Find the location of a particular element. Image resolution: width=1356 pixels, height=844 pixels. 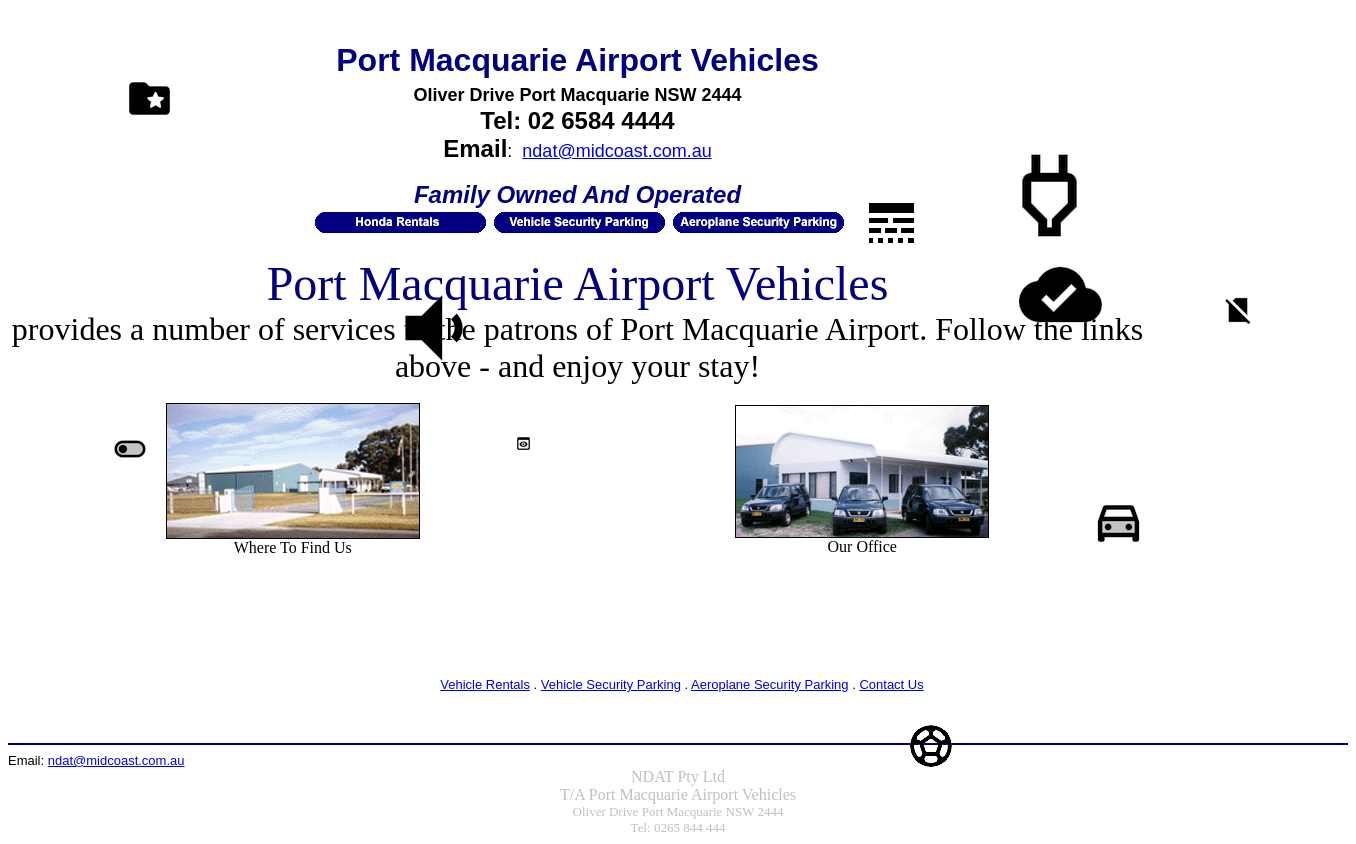

preview content before publishing is located at coordinates (523, 443).